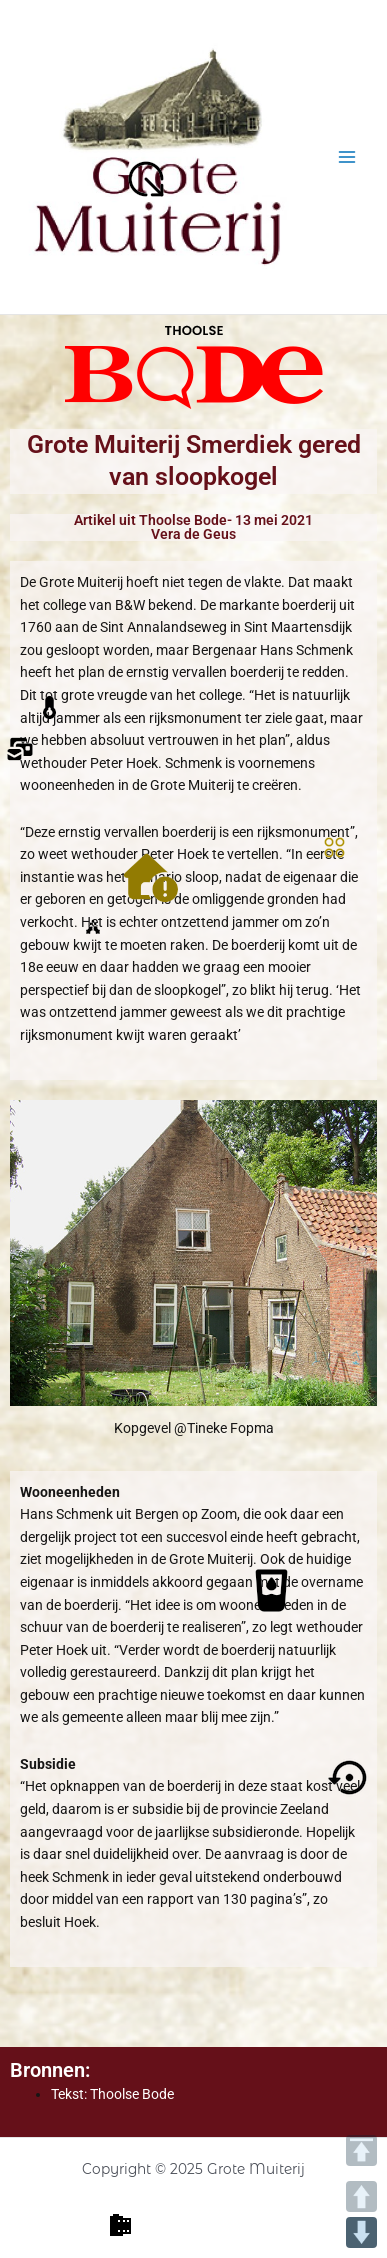  What do you see at coordinates (146, 179) in the screenshot?
I see `expand content to bottom-right` at bounding box center [146, 179].